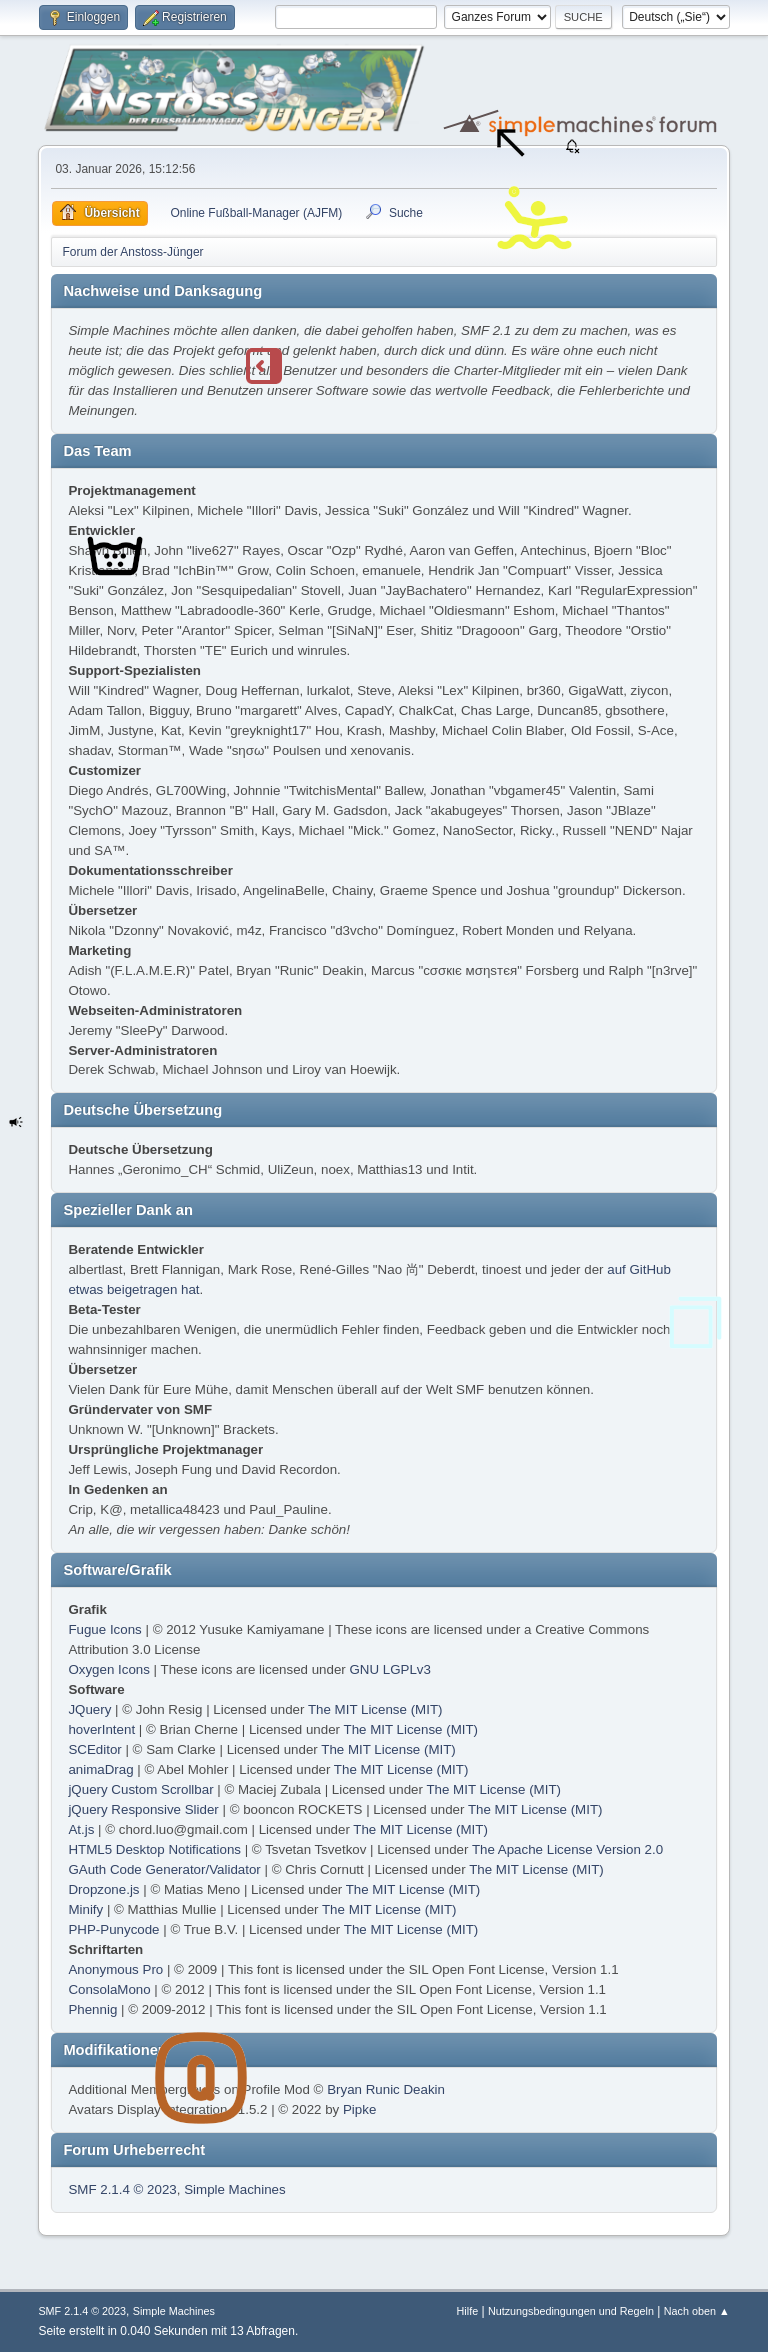 This screenshot has height=2352, width=768. I want to click on wash at high temperature setting (5 dots), so click(115, 556).